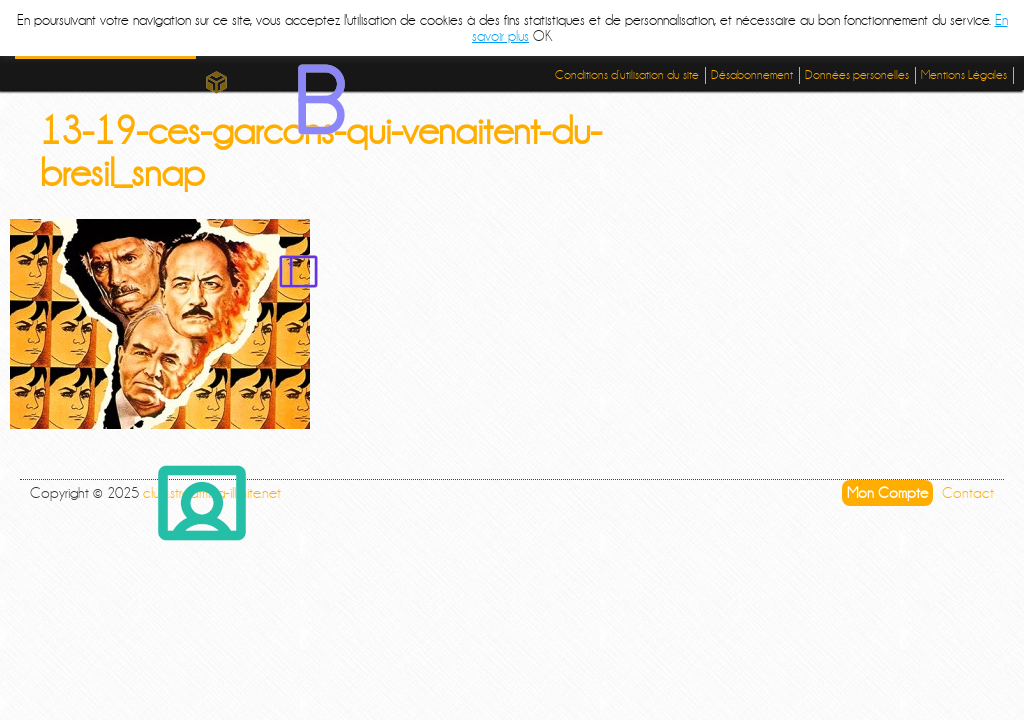 The height and width of the screenshot is (720, 1024). Describe the element at coordinates (298, 271) in the screenshot. I see `toggle the sidebar panel` at that location.